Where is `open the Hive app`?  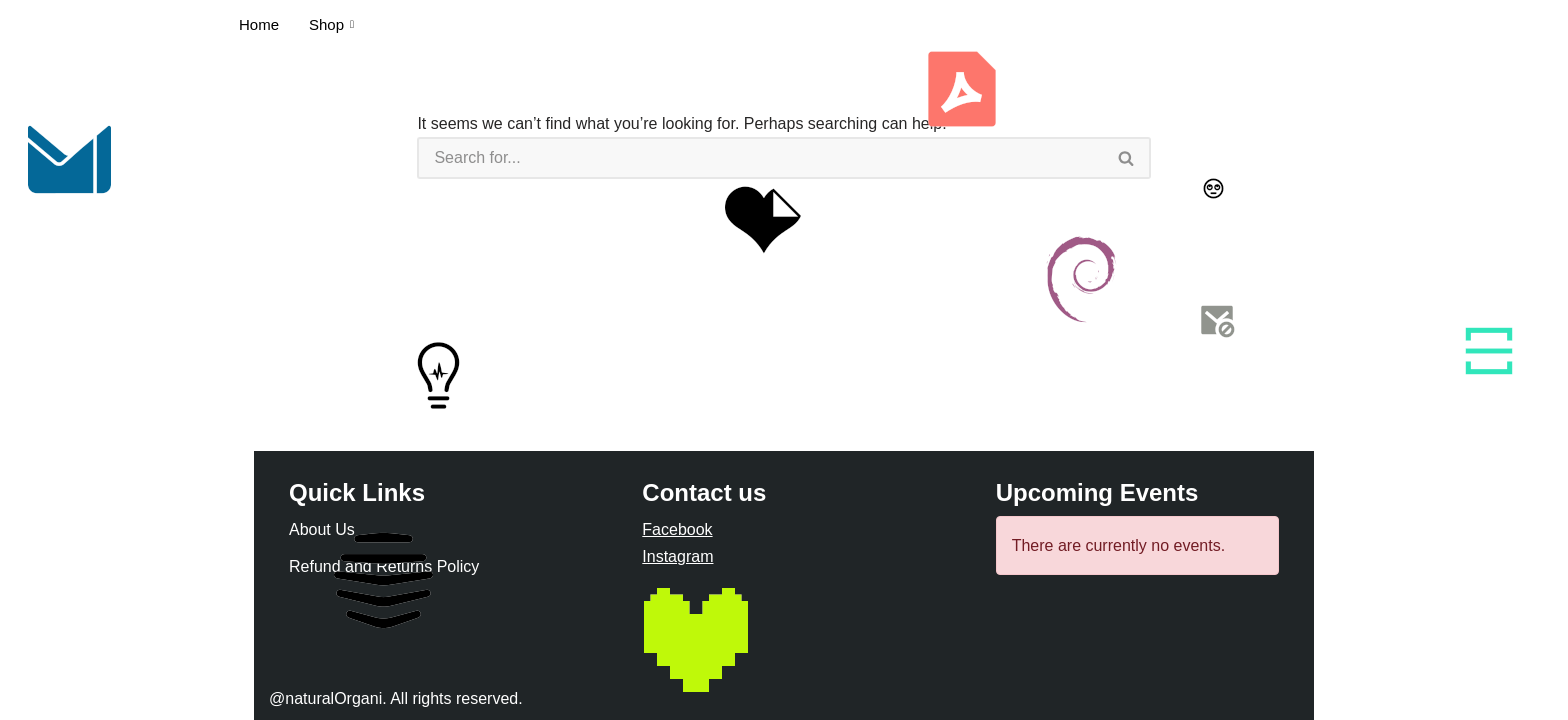
open the Hive app is located at coordinates (383, 580).